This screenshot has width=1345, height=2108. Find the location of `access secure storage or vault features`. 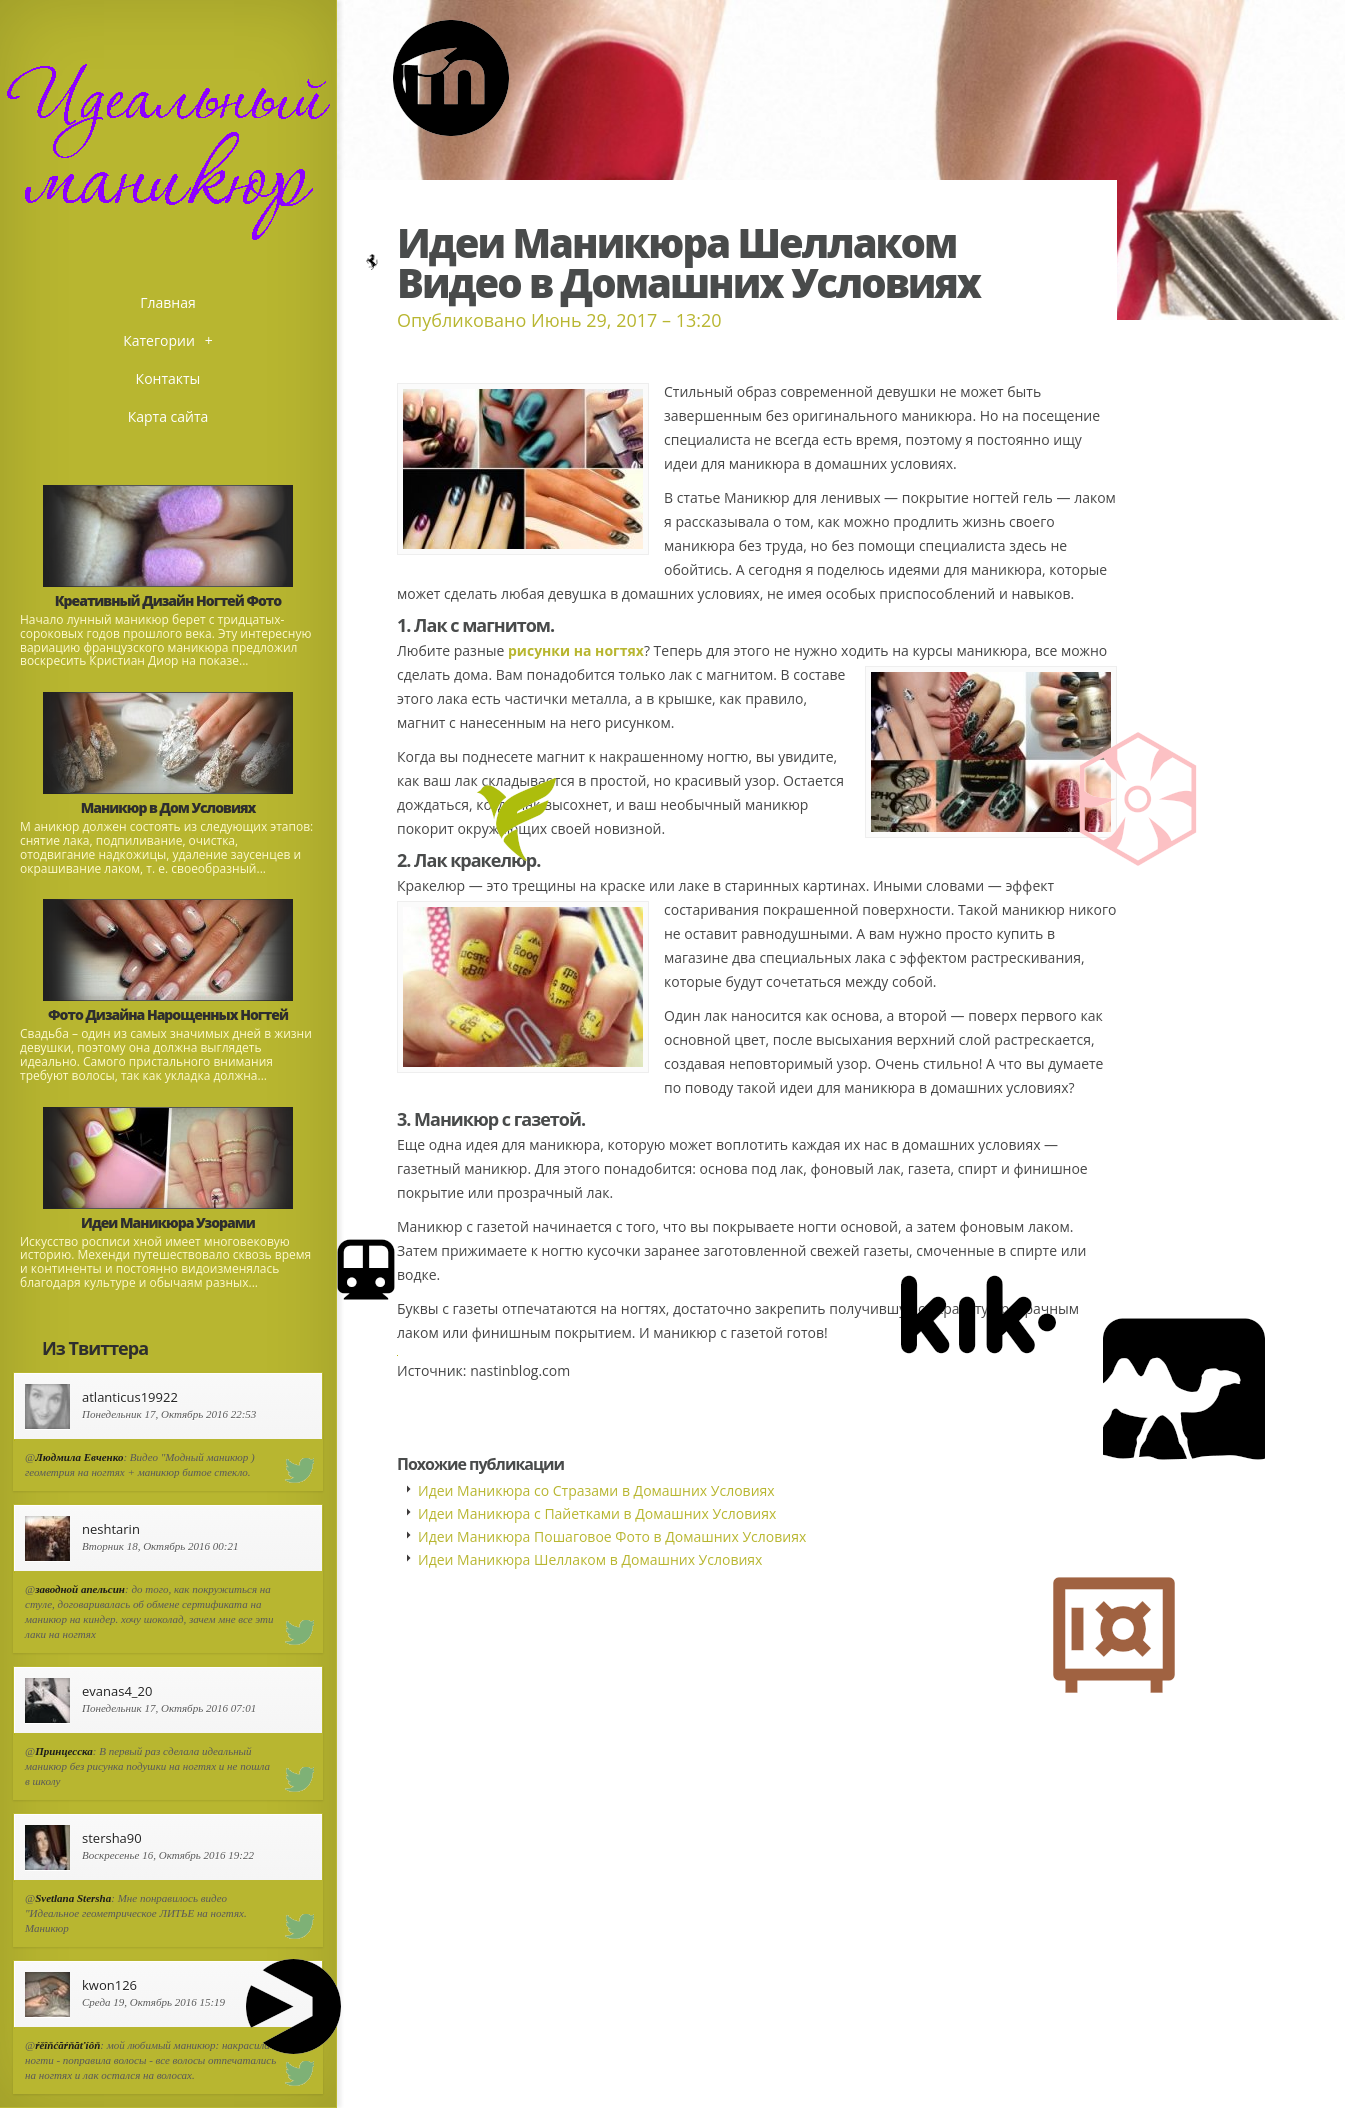

access secure storage or vault features is located at coordinates (1114, 1632).